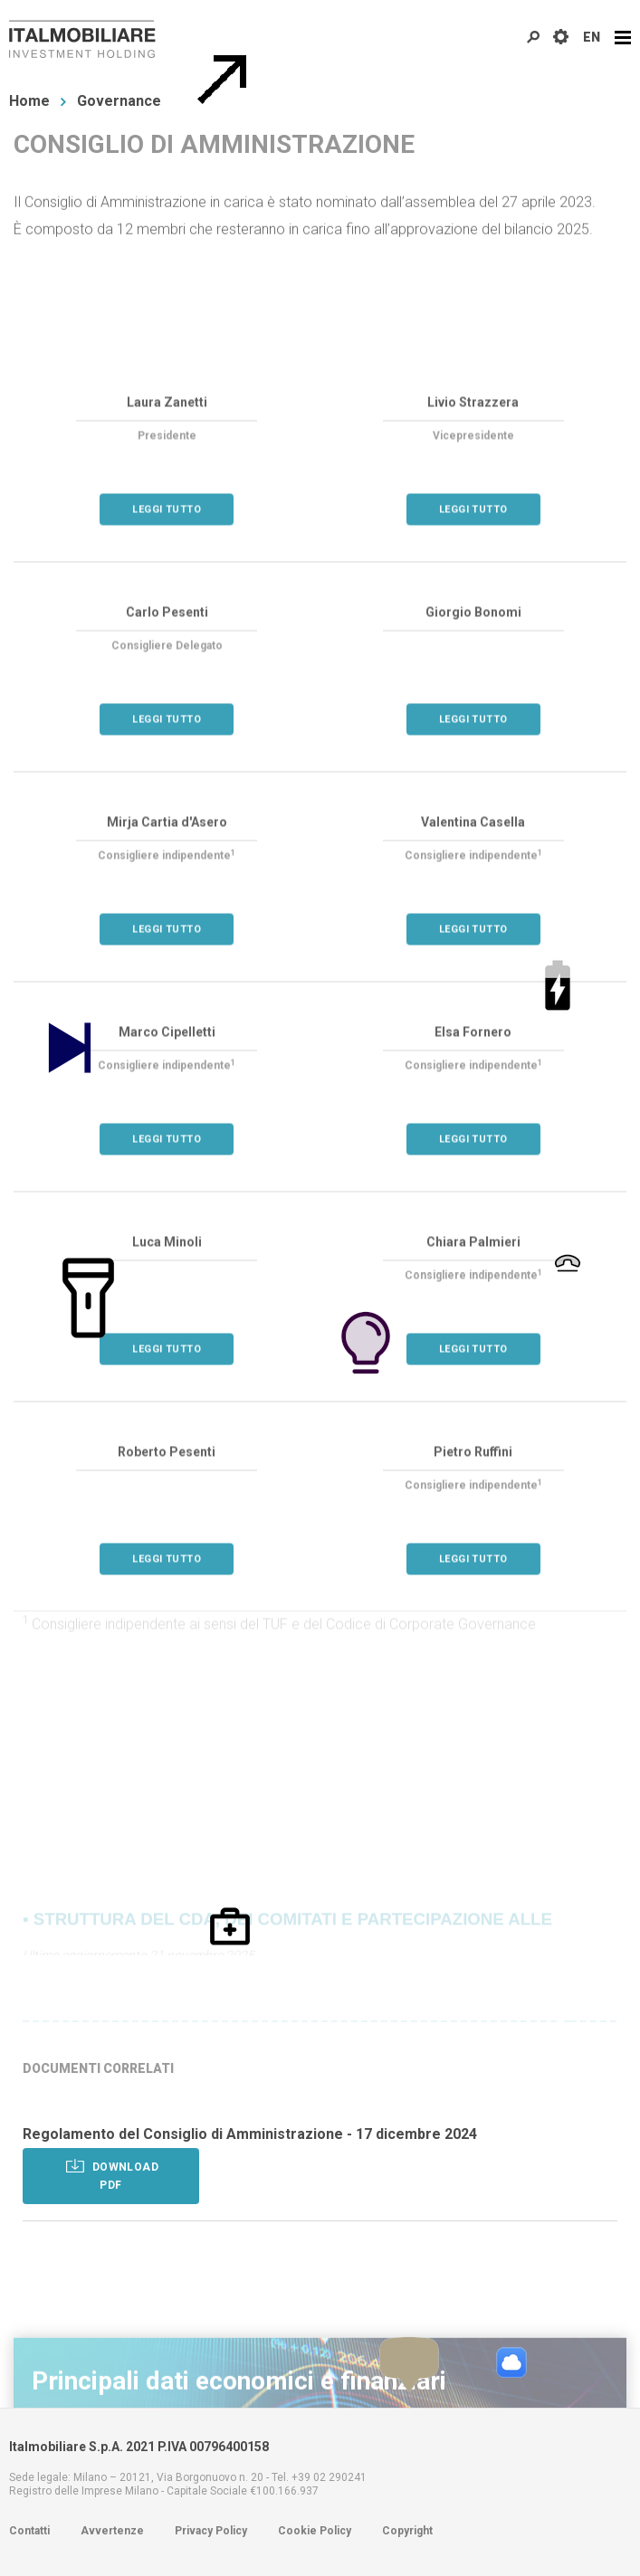 This screenshot has height=2576, width=640. What do you see at coordinates (511, 2362) in the screenshot?
I see `access cloud storage or services` at bounding box center [511, 2362].